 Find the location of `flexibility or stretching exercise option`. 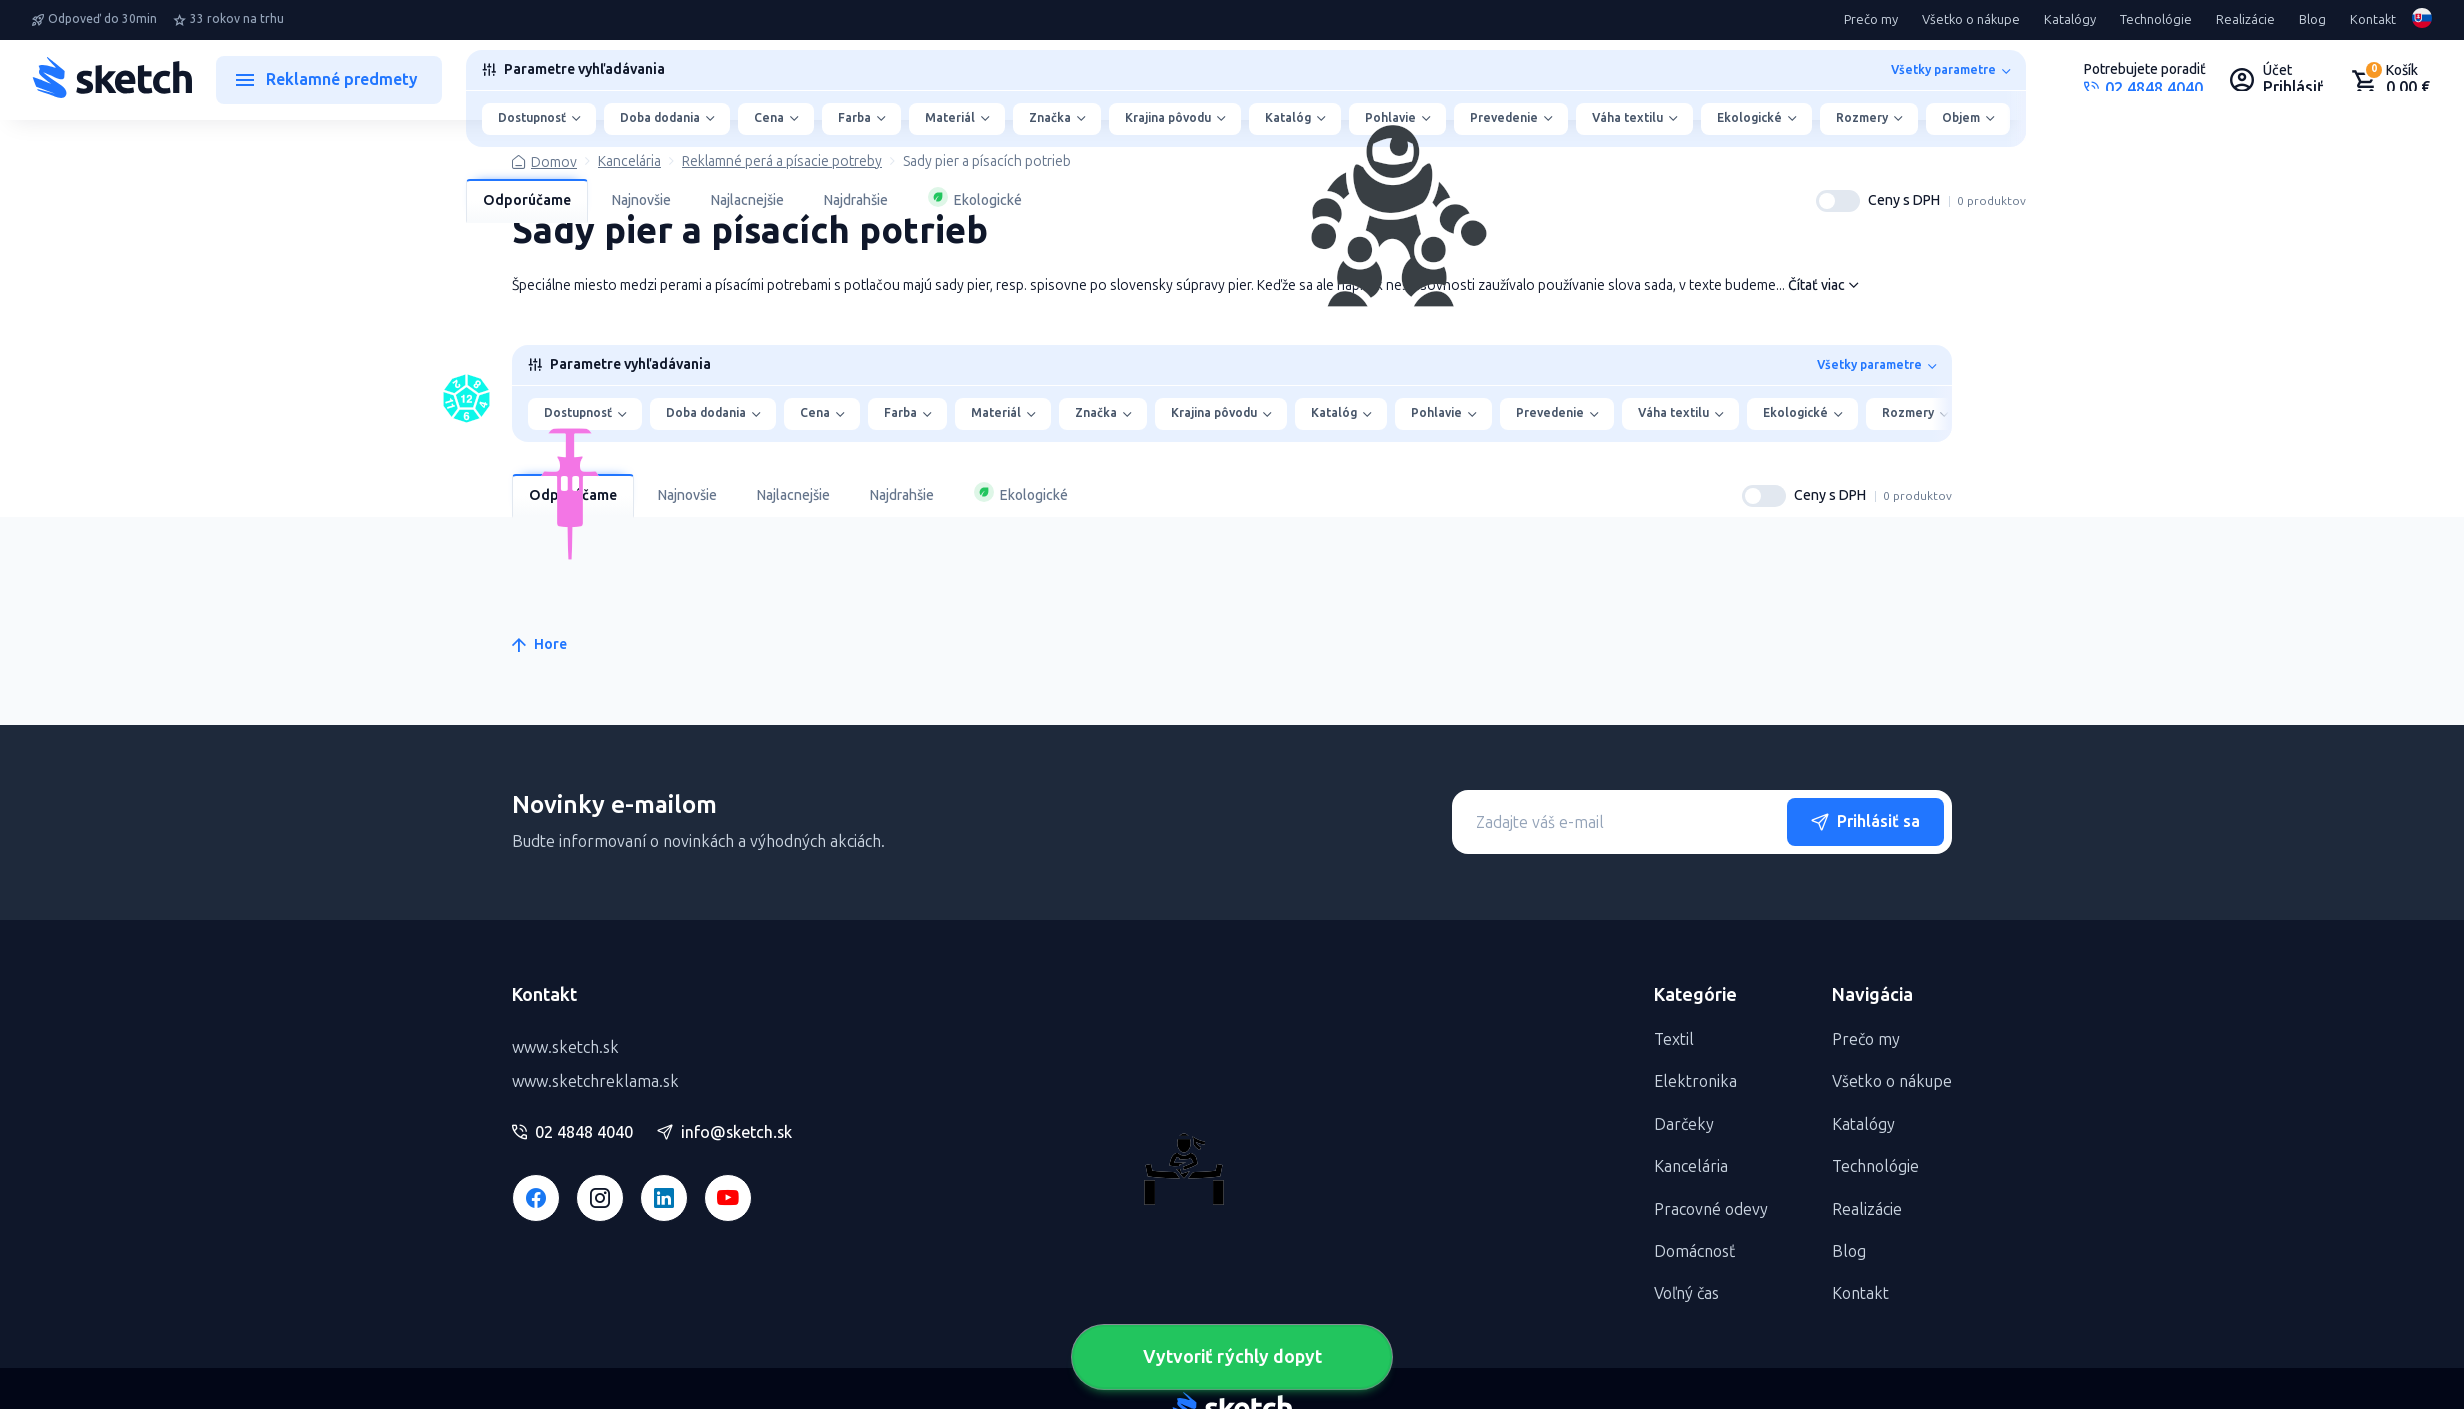

flexibility or stretching exercise option is located at coordinates (1184, 1165).